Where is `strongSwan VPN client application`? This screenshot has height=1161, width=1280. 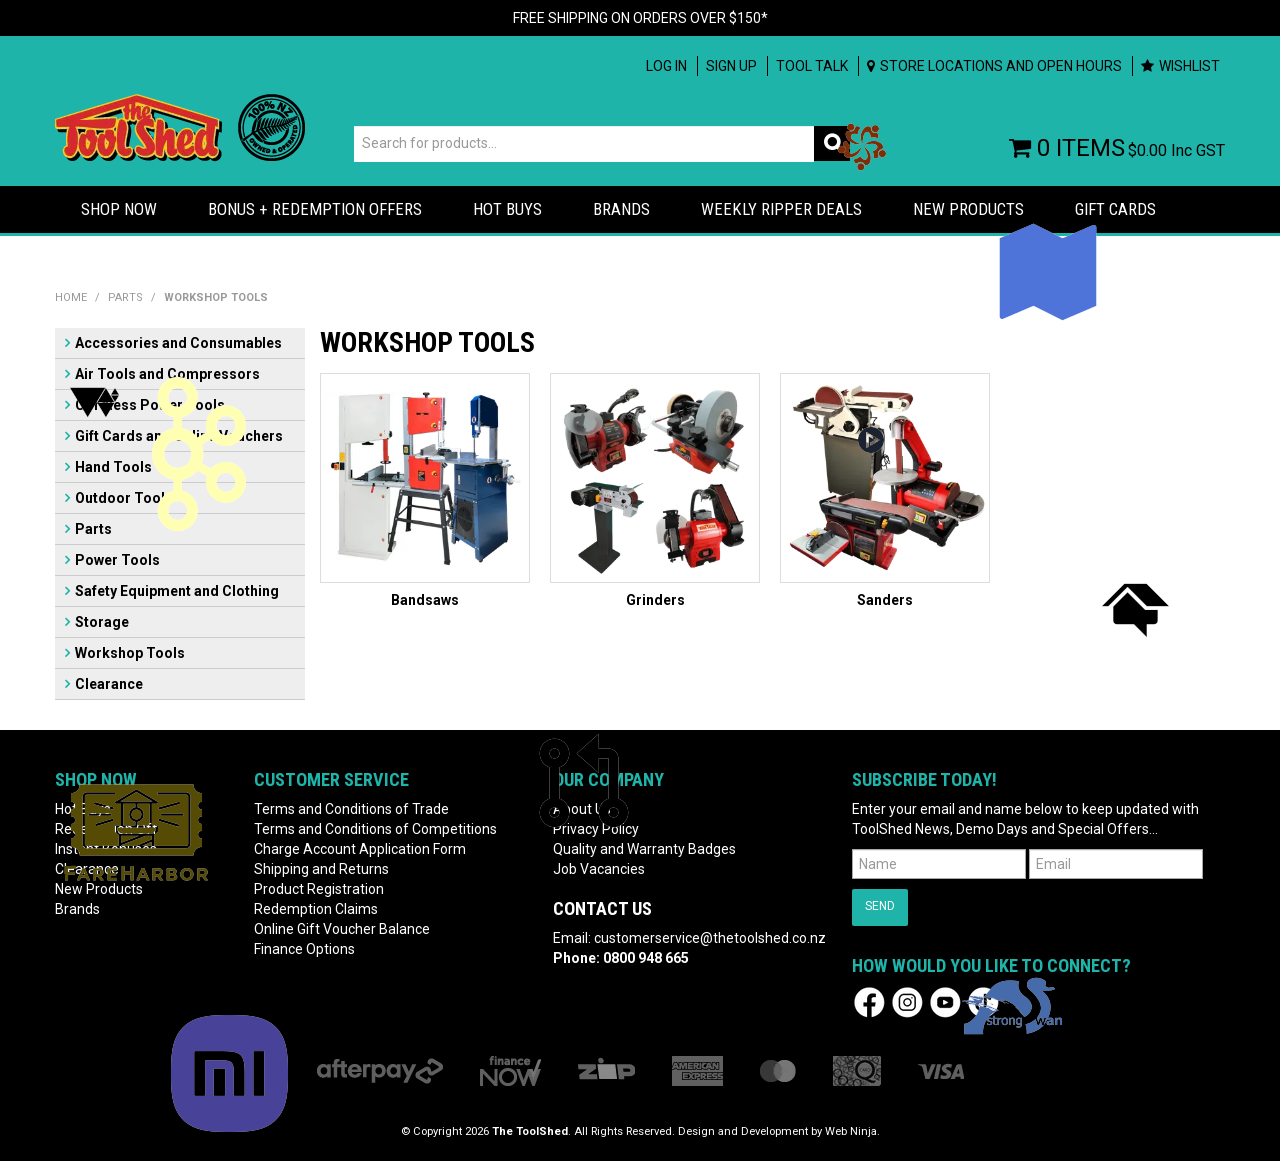
strongSwan VPN client application is located at coordinates (1012, 1006).